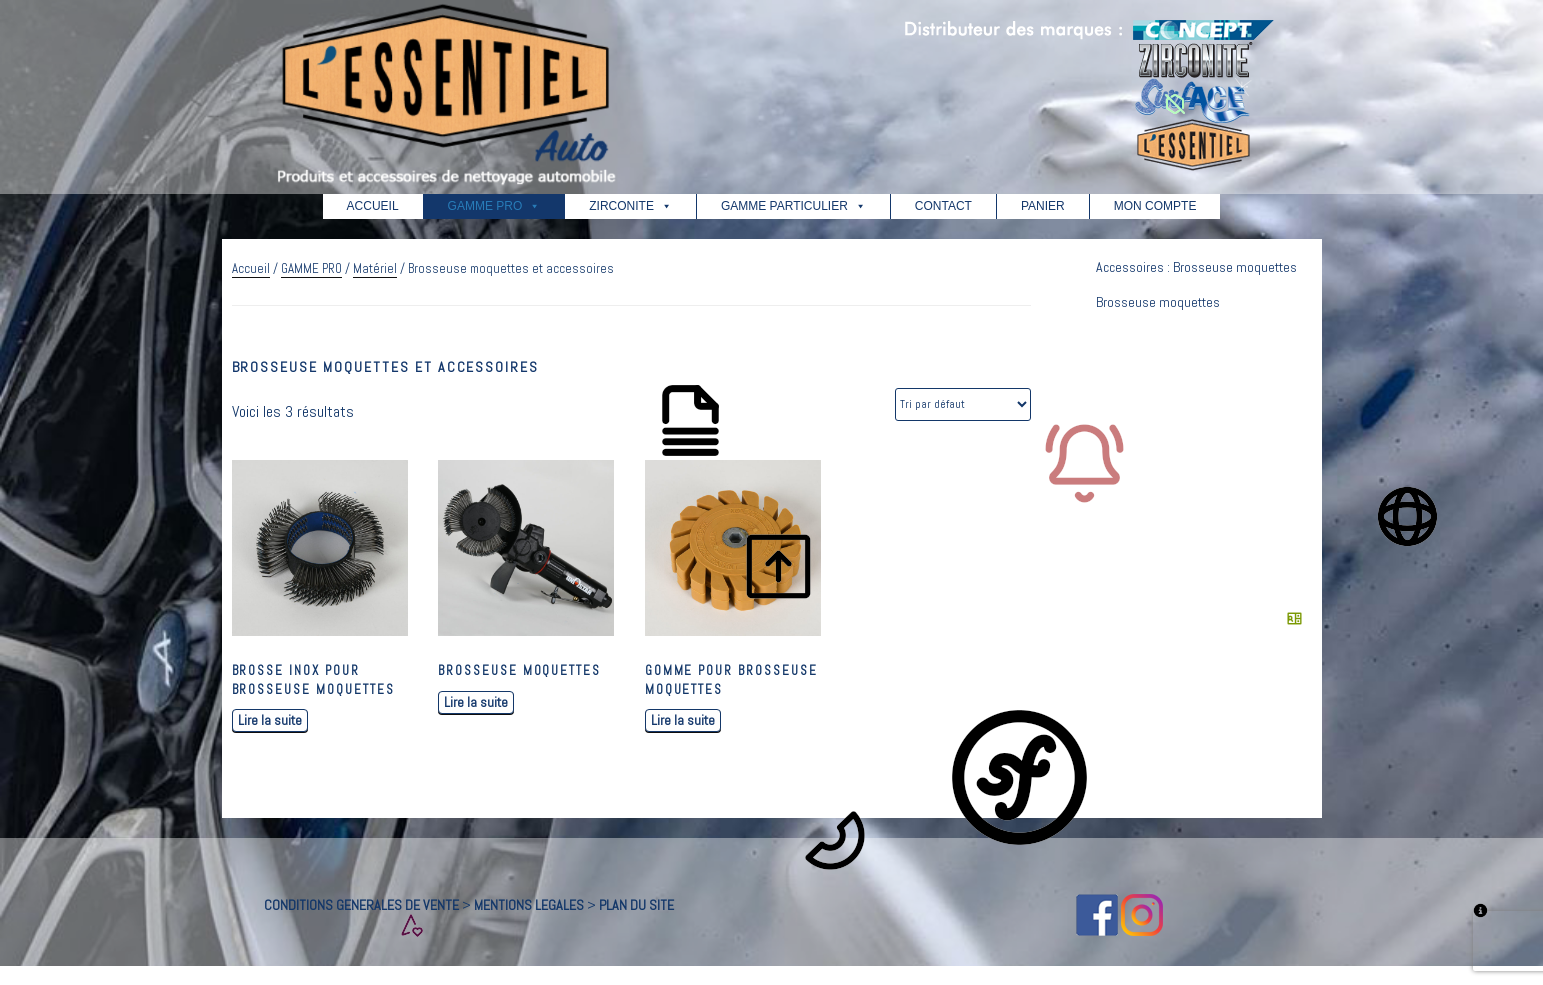  Describe the element at coordinates (778, 566) in the screenshot. I see `upload a file or content` at that location.